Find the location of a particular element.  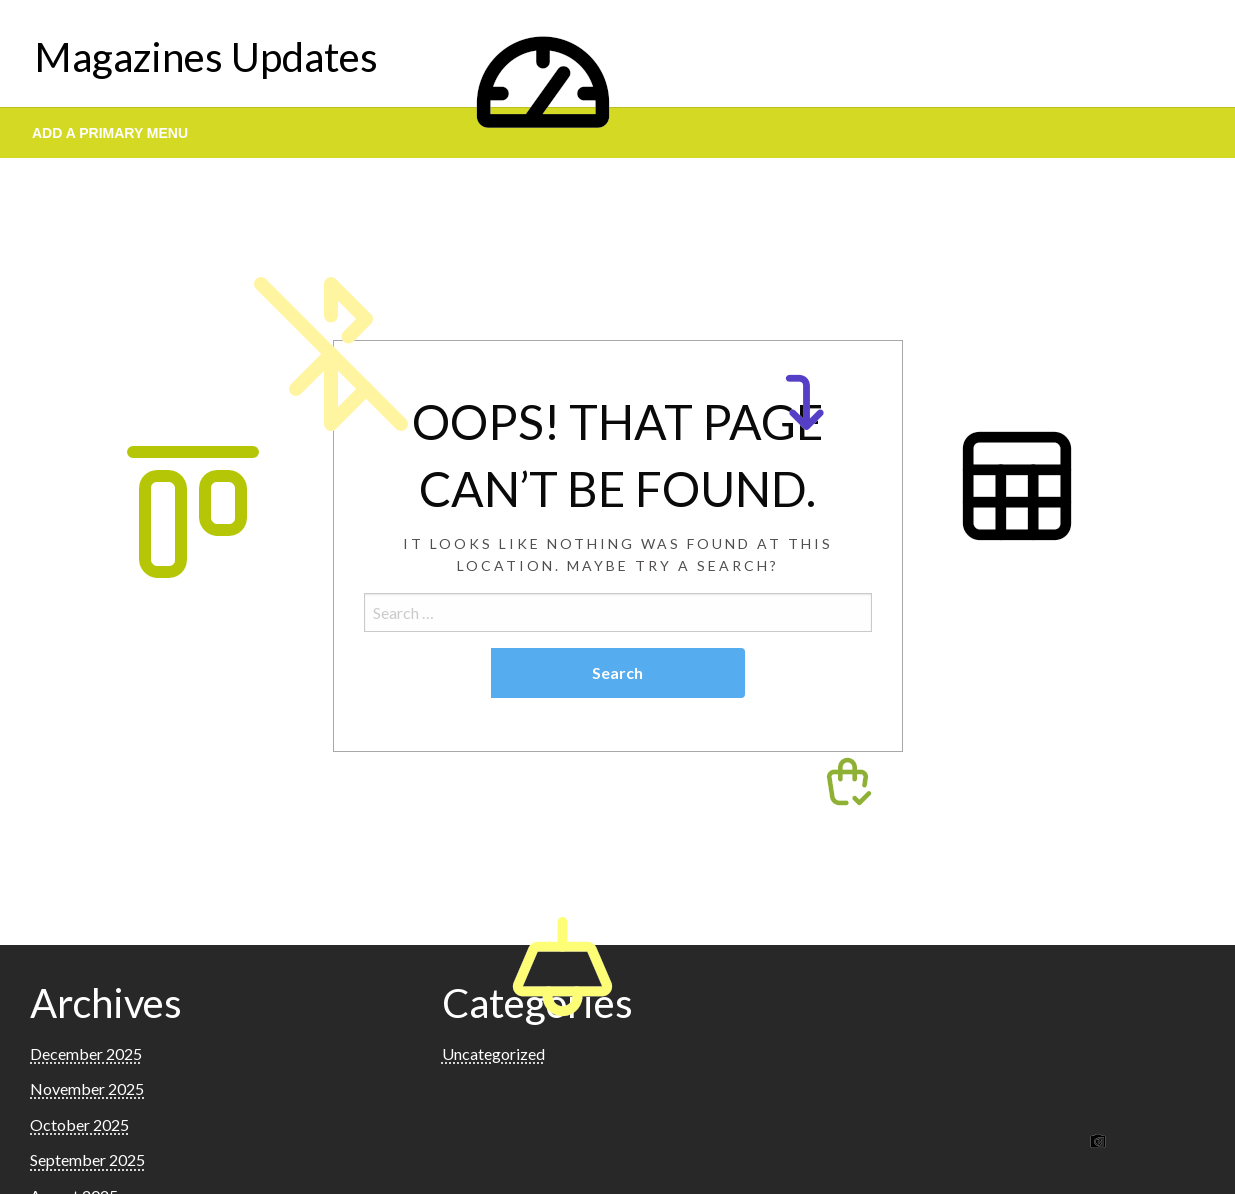

open spreadsheet or data table is located at coordinates (1017, 486).